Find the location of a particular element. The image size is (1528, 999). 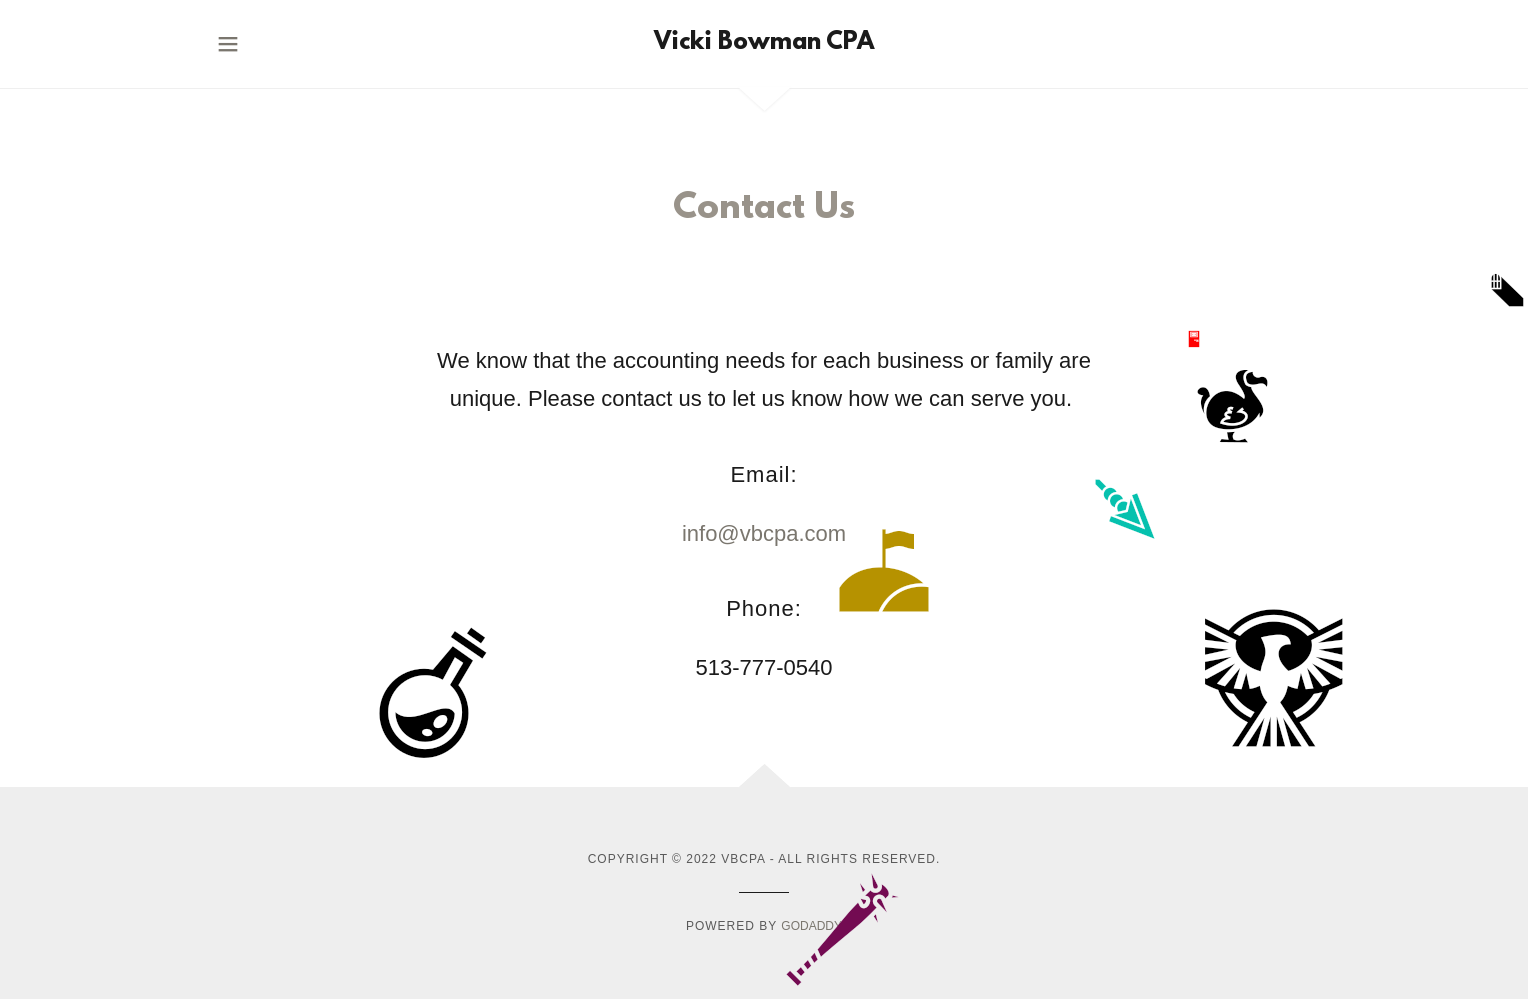

select spiked bat as your weapon is located at coordinates (842, 929).